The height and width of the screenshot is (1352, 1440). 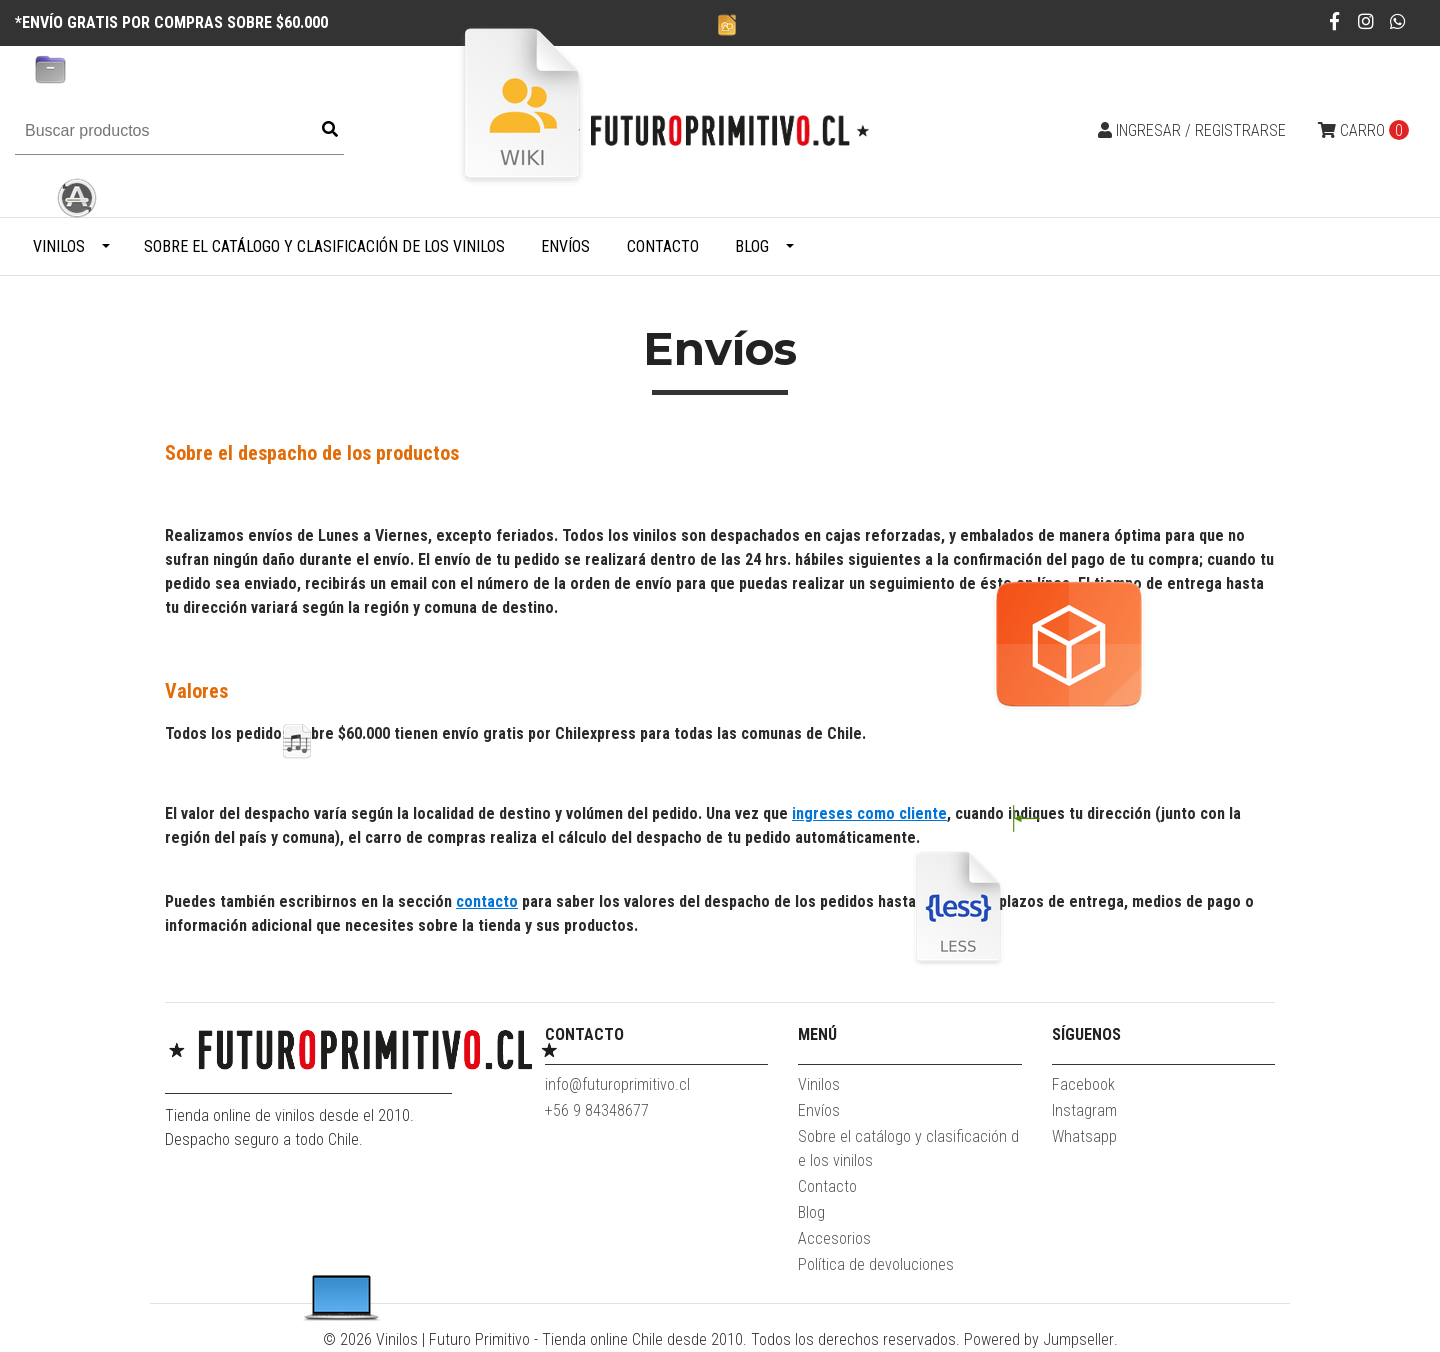 I want to click on open the software update manager, so click(x=77, y=198).